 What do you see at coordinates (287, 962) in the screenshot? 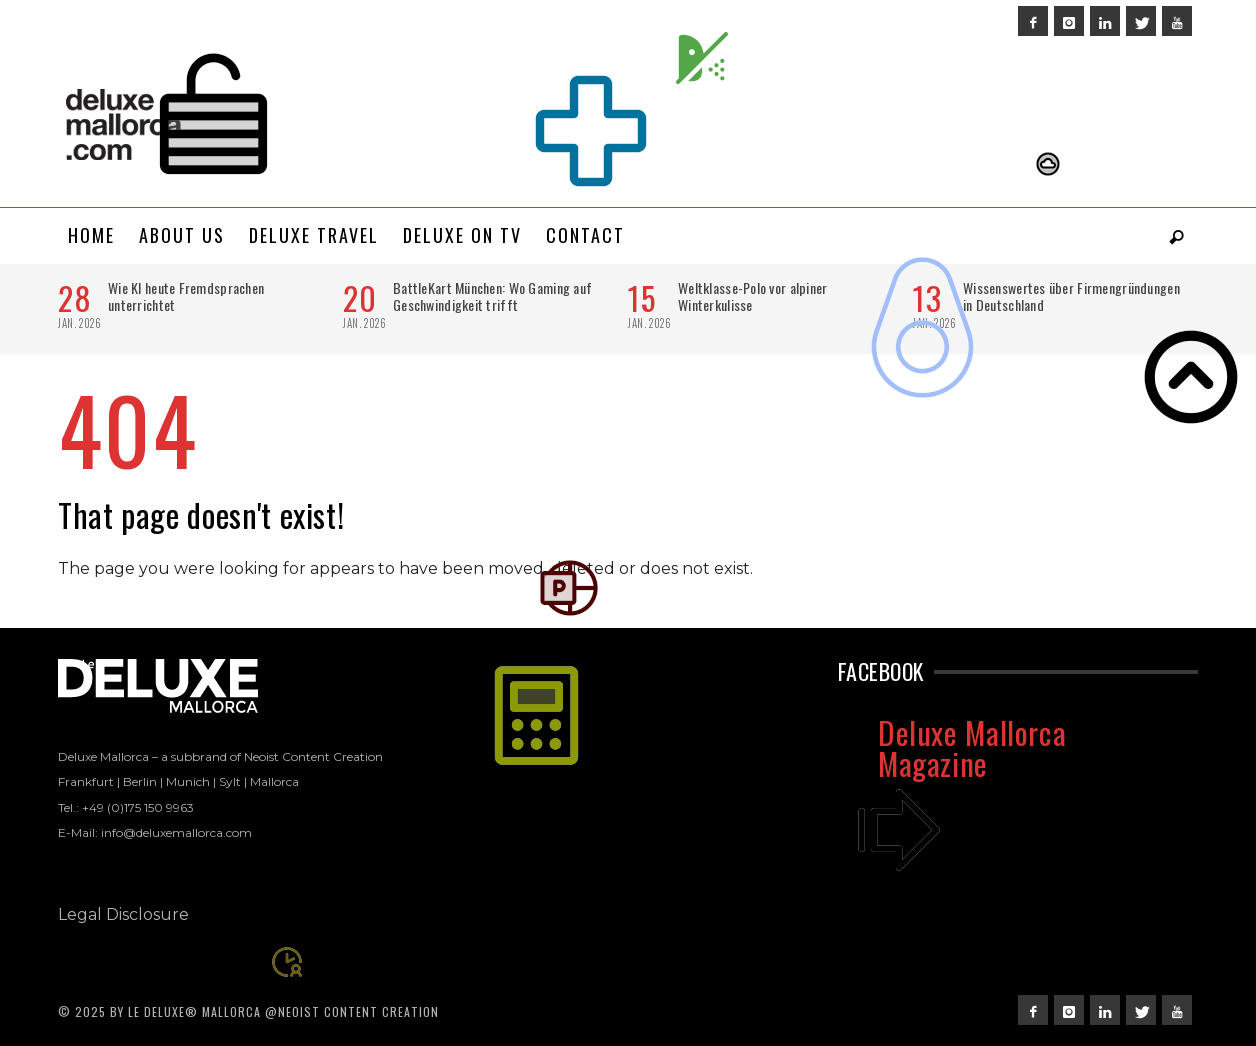
I see `view user's time or schedule` at bounding box center [287, 962].